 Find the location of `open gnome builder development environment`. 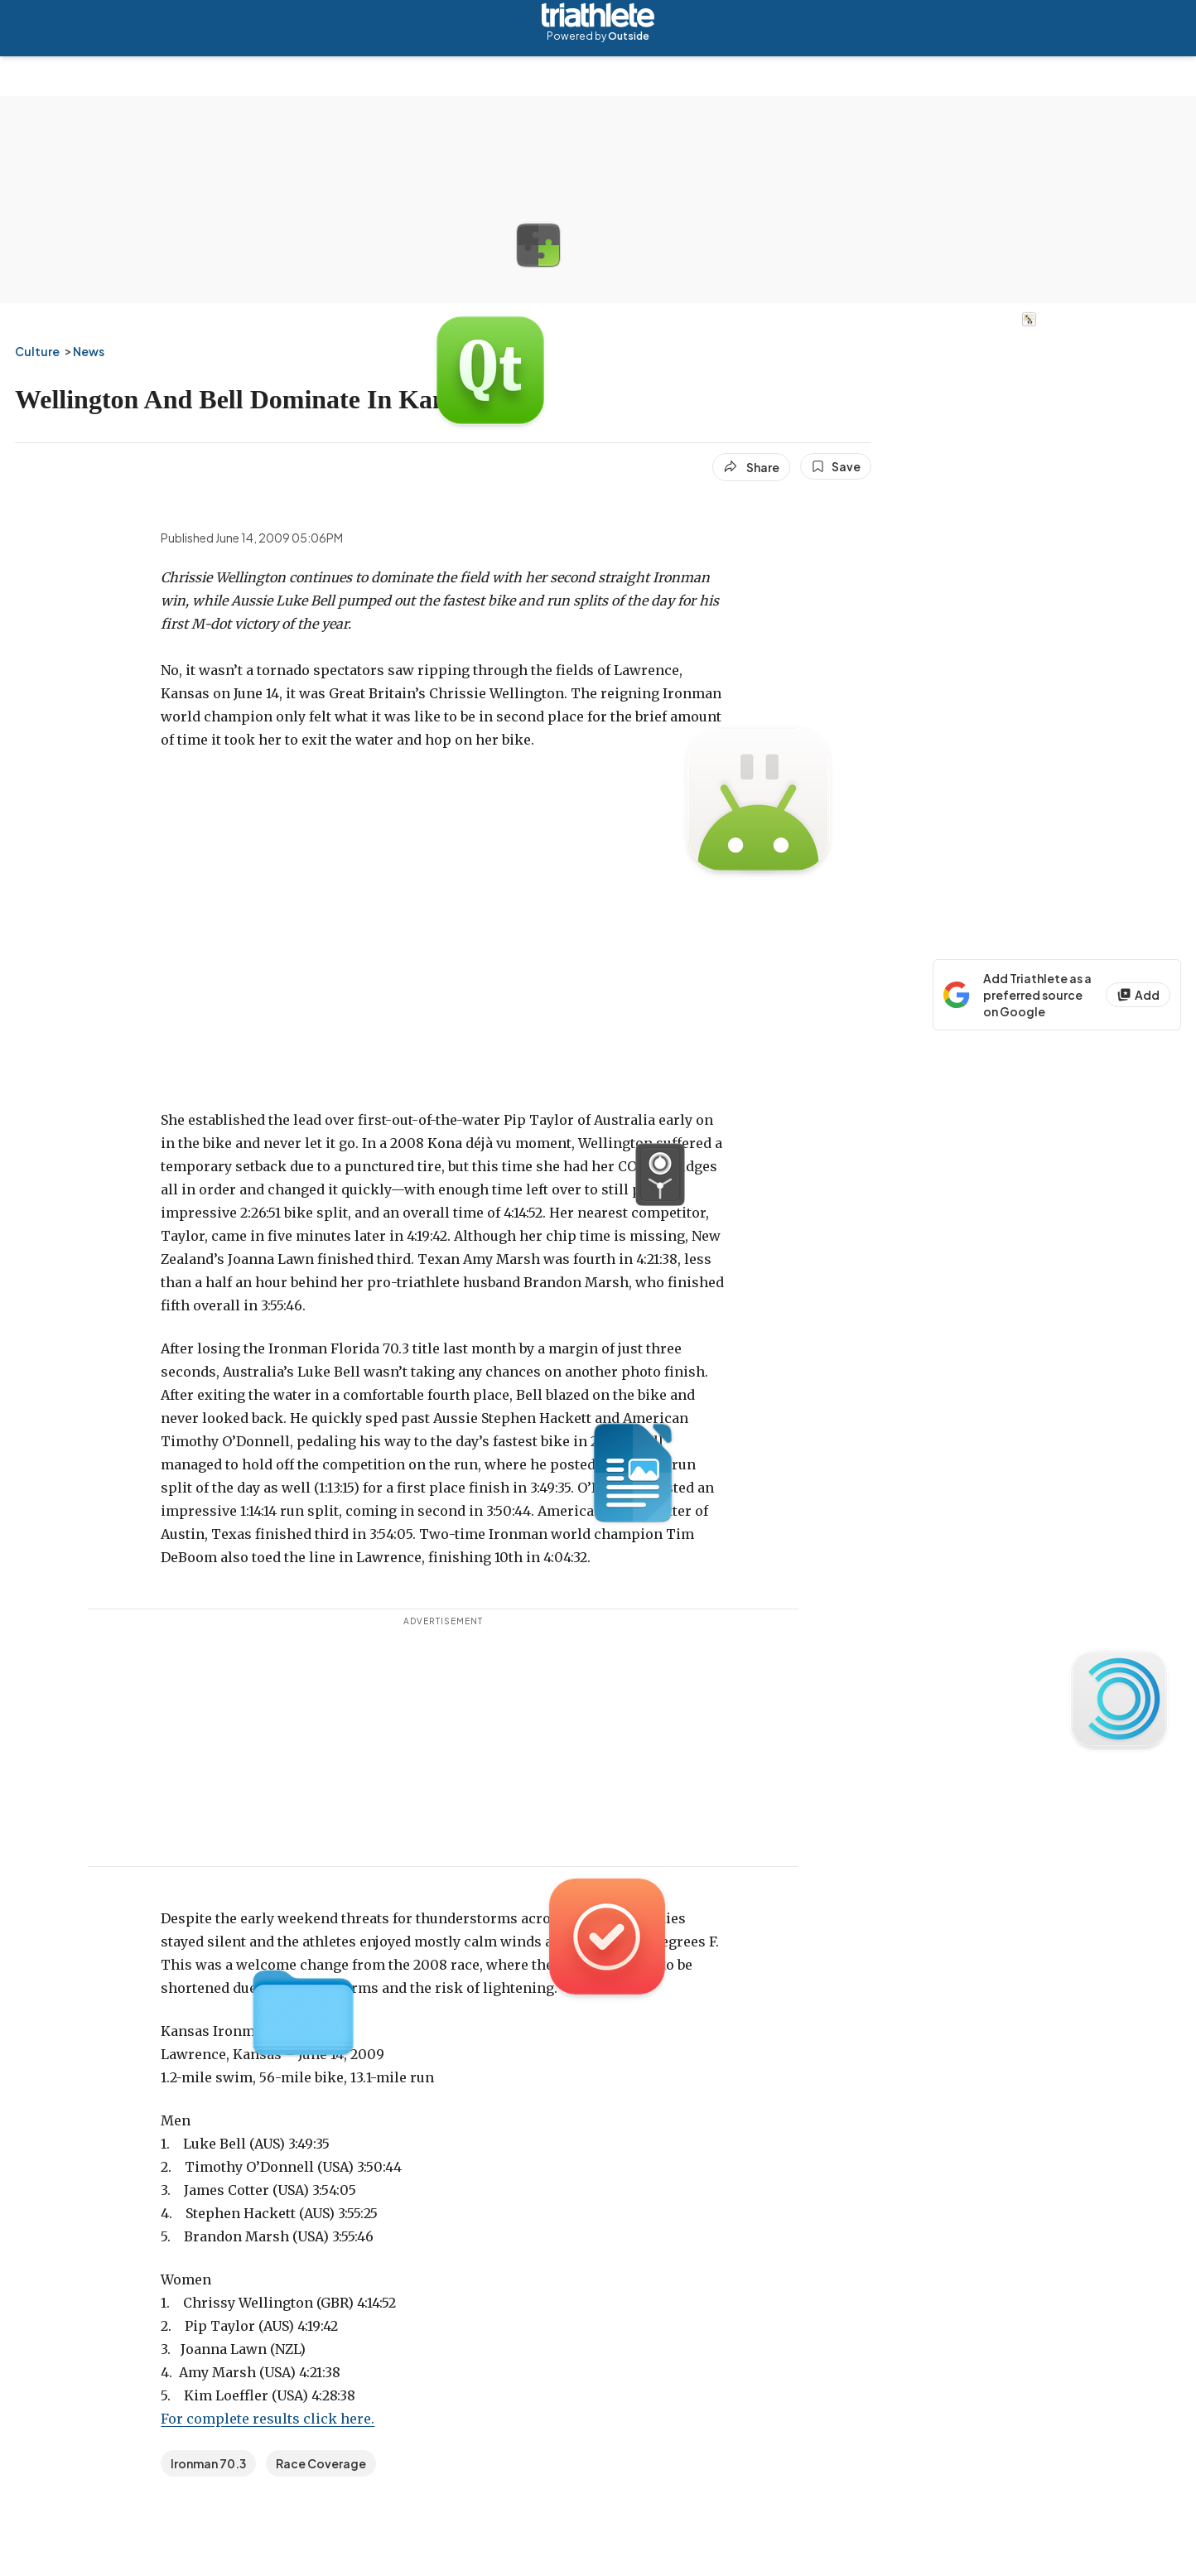

open gnome builder development environment is located at coordinates (1029, 319).